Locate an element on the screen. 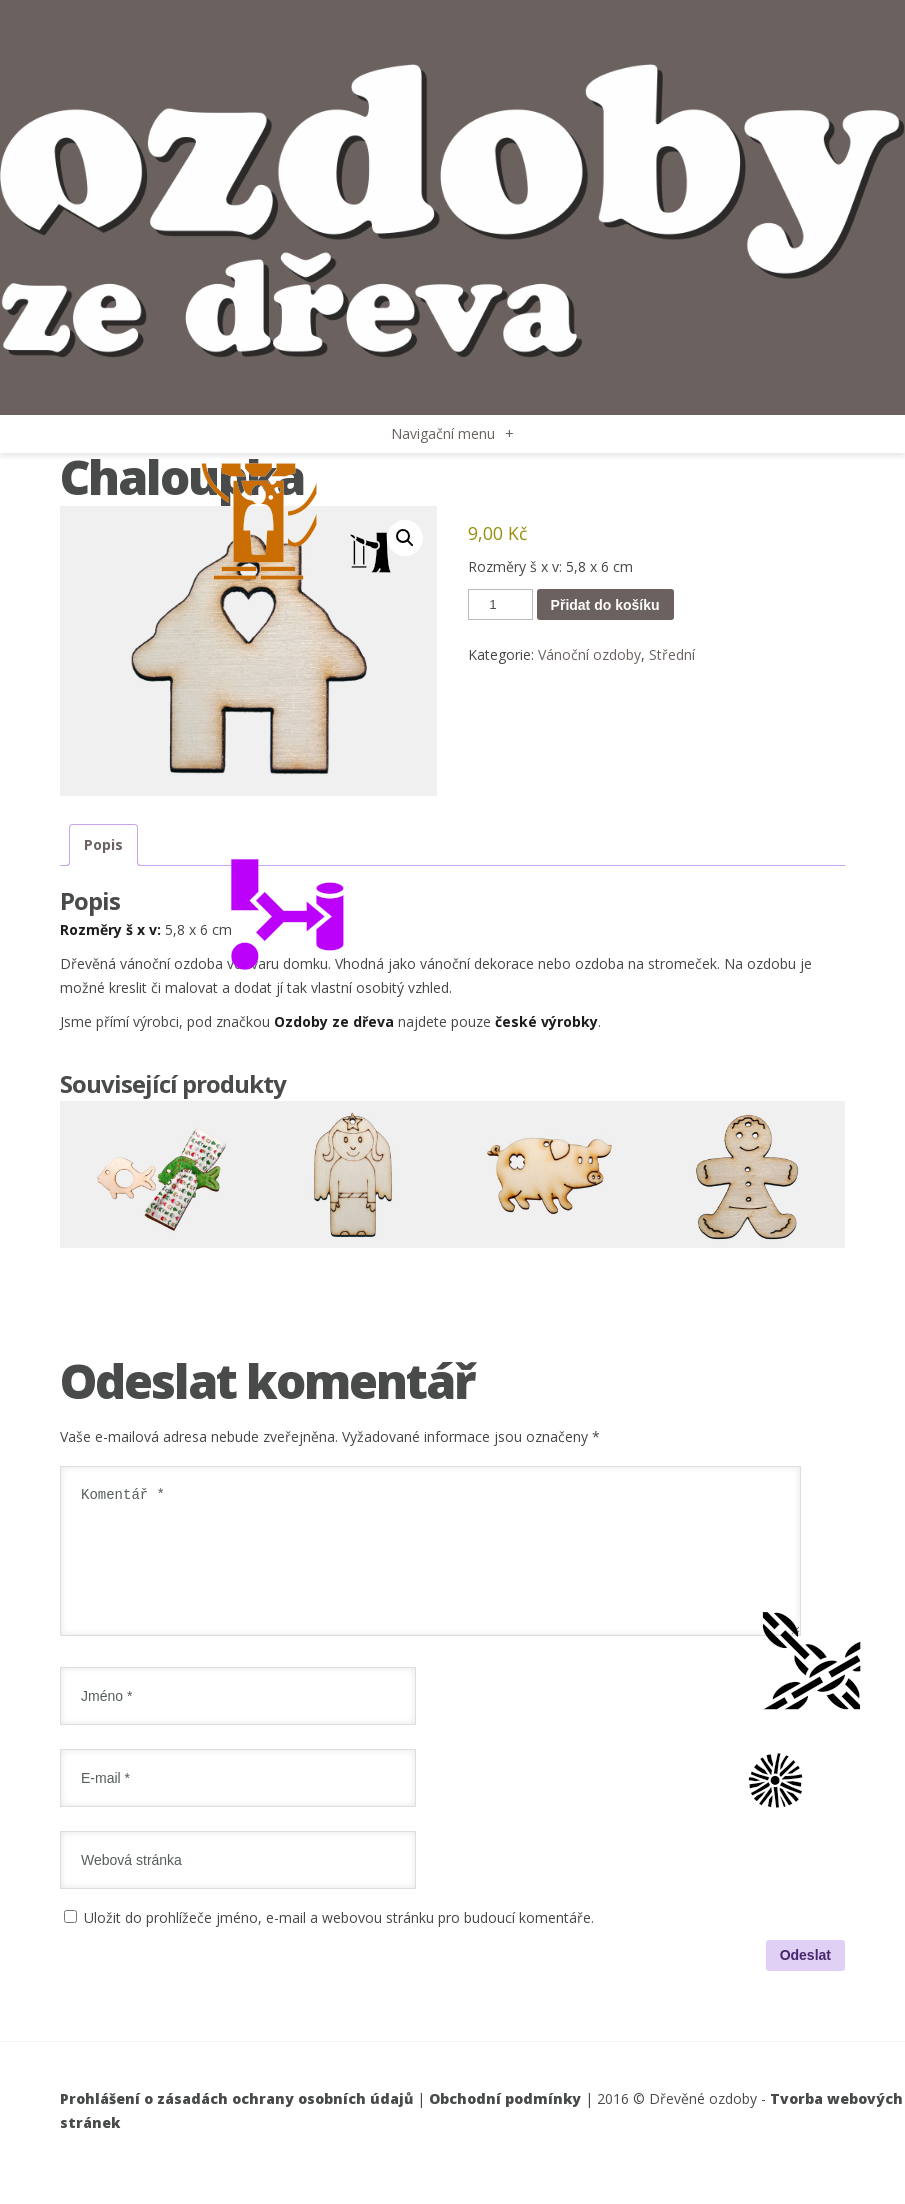 The width and height of the screenshot is (905, 2204). dandelion flower icon for nature or garden-themed game elements is located at coordinates (775, 1780).